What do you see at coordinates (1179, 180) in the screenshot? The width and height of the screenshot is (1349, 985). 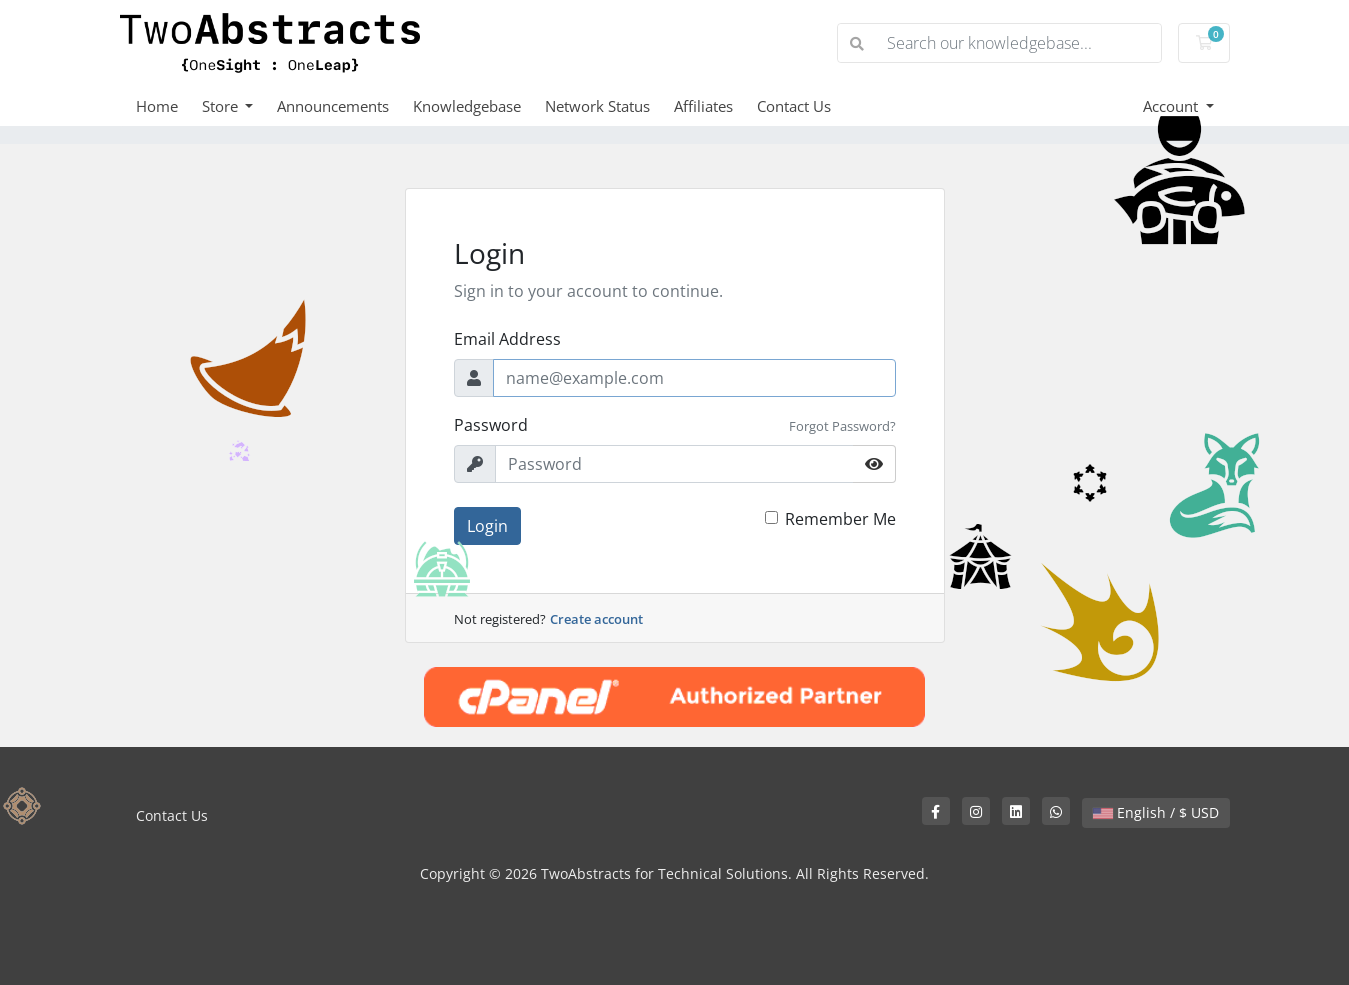 I see `fishing mini-game or activity` at bounding box center [1179, 180].